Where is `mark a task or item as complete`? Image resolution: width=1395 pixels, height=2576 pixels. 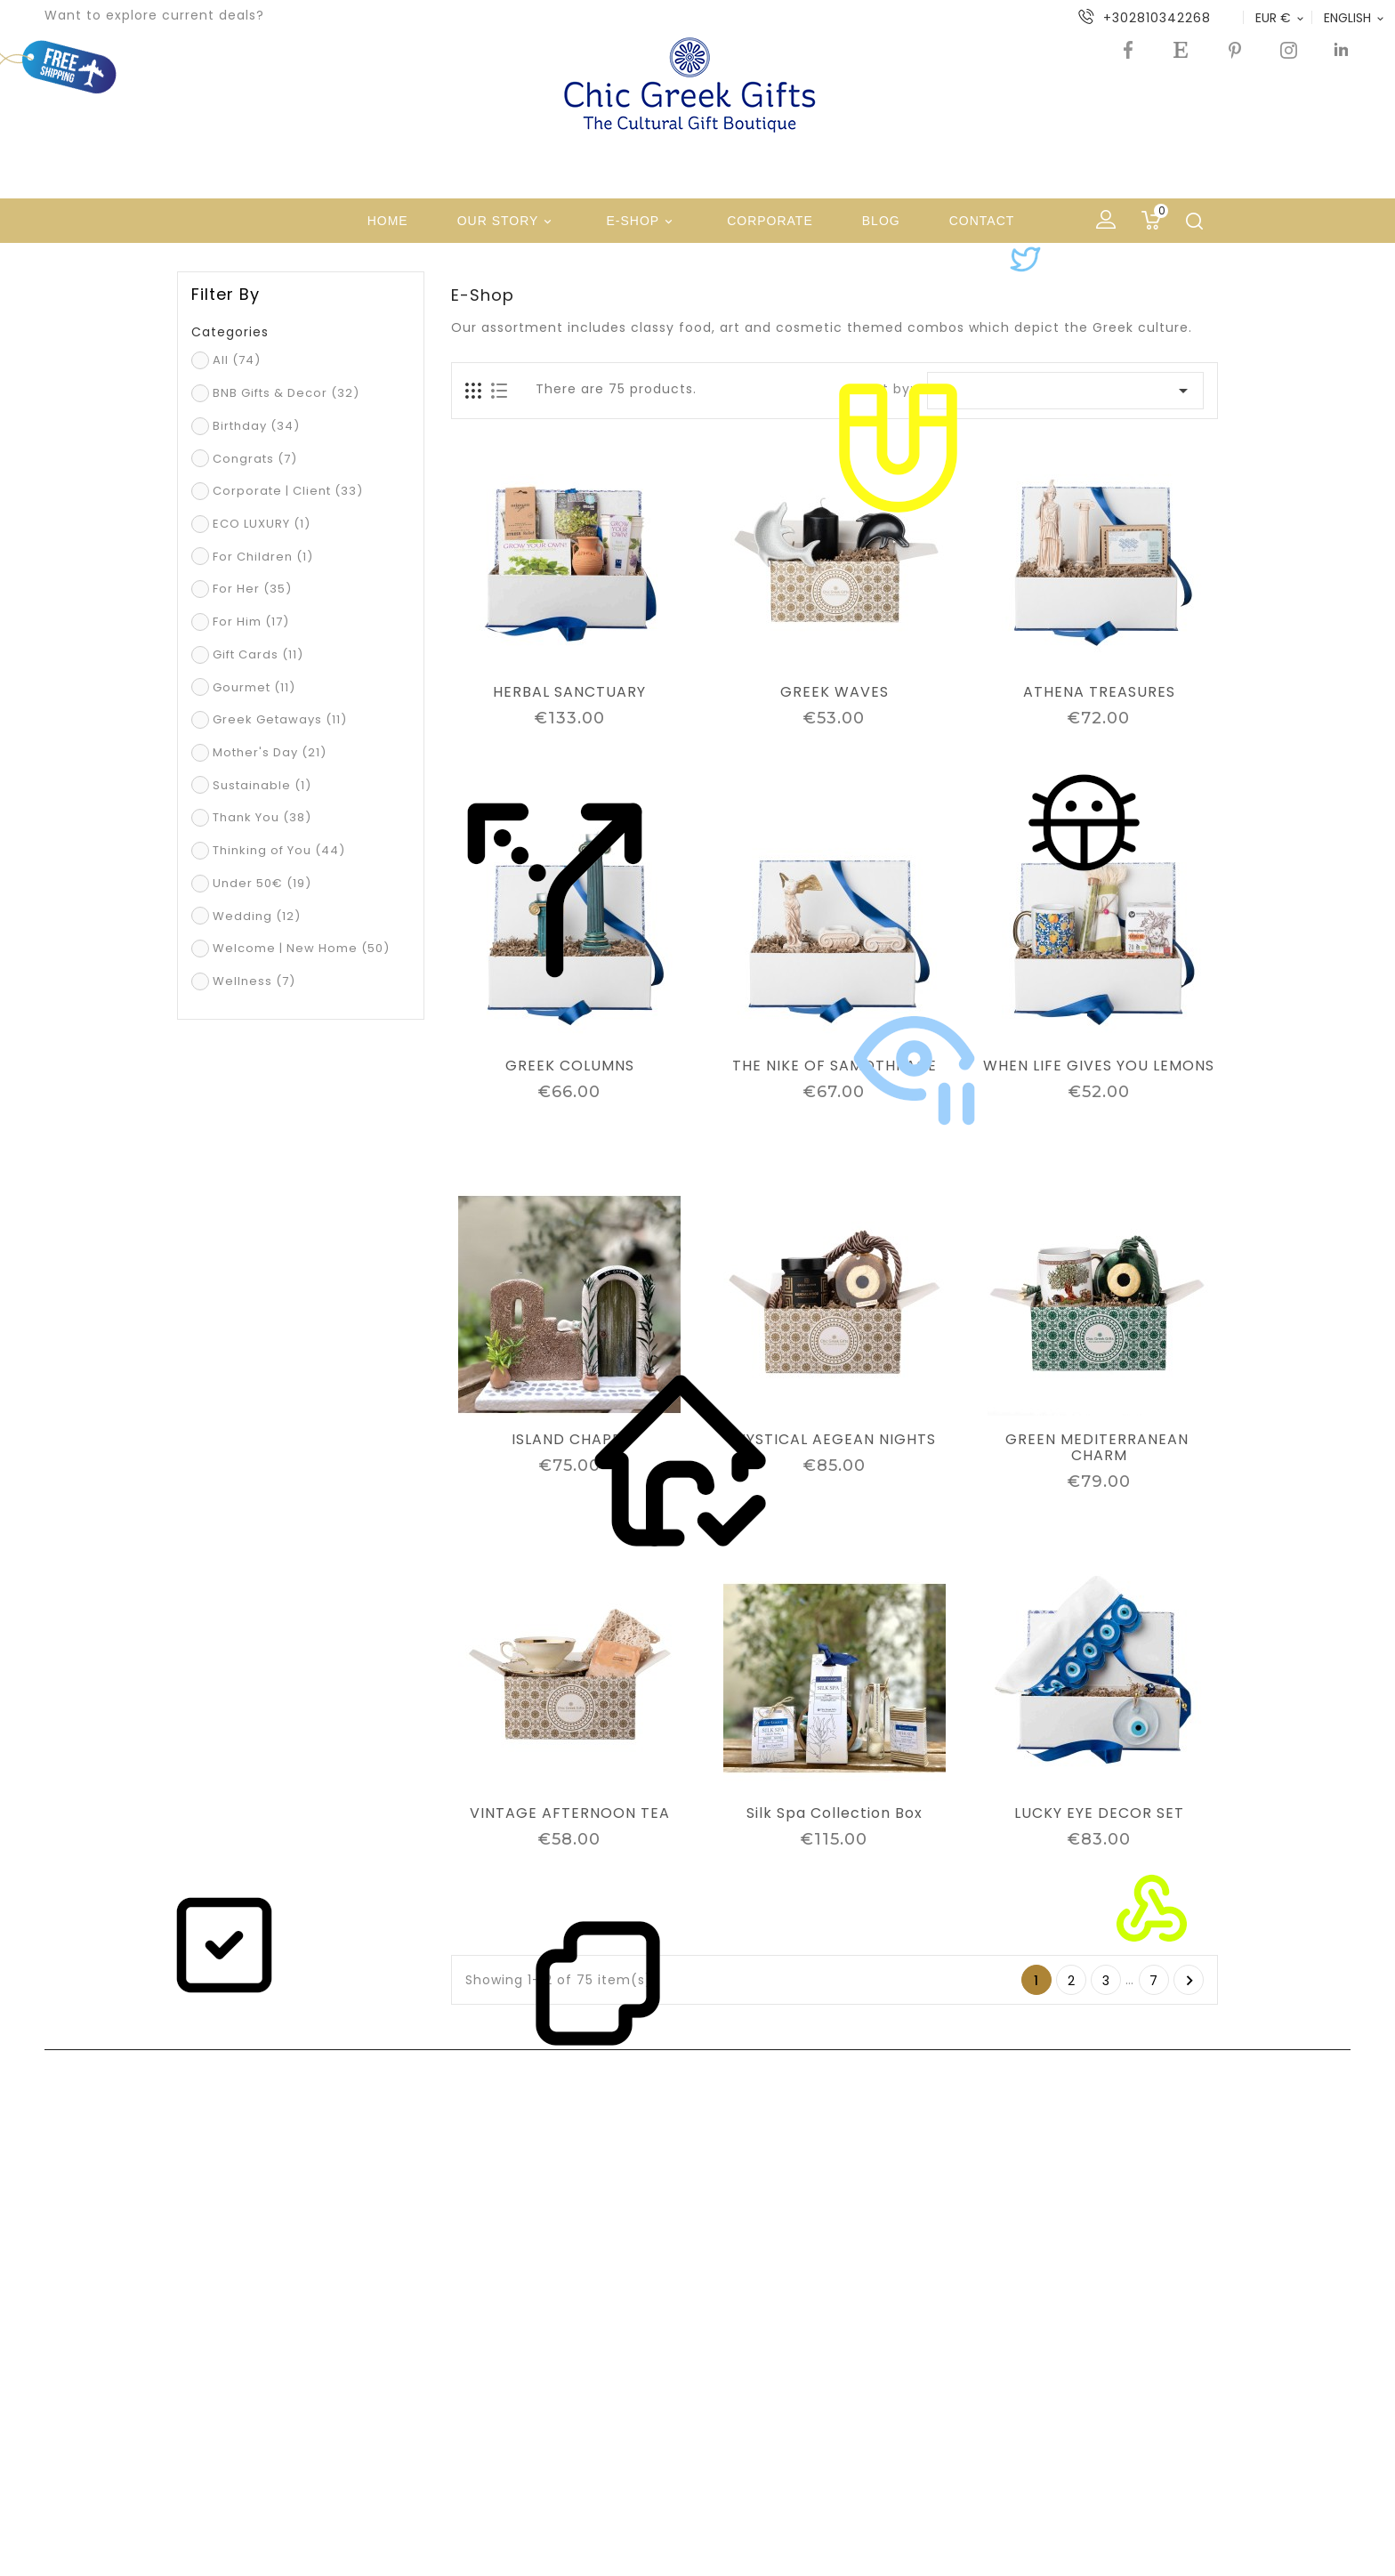
mark a task or item as complete is located at coordinates (224, 1945).